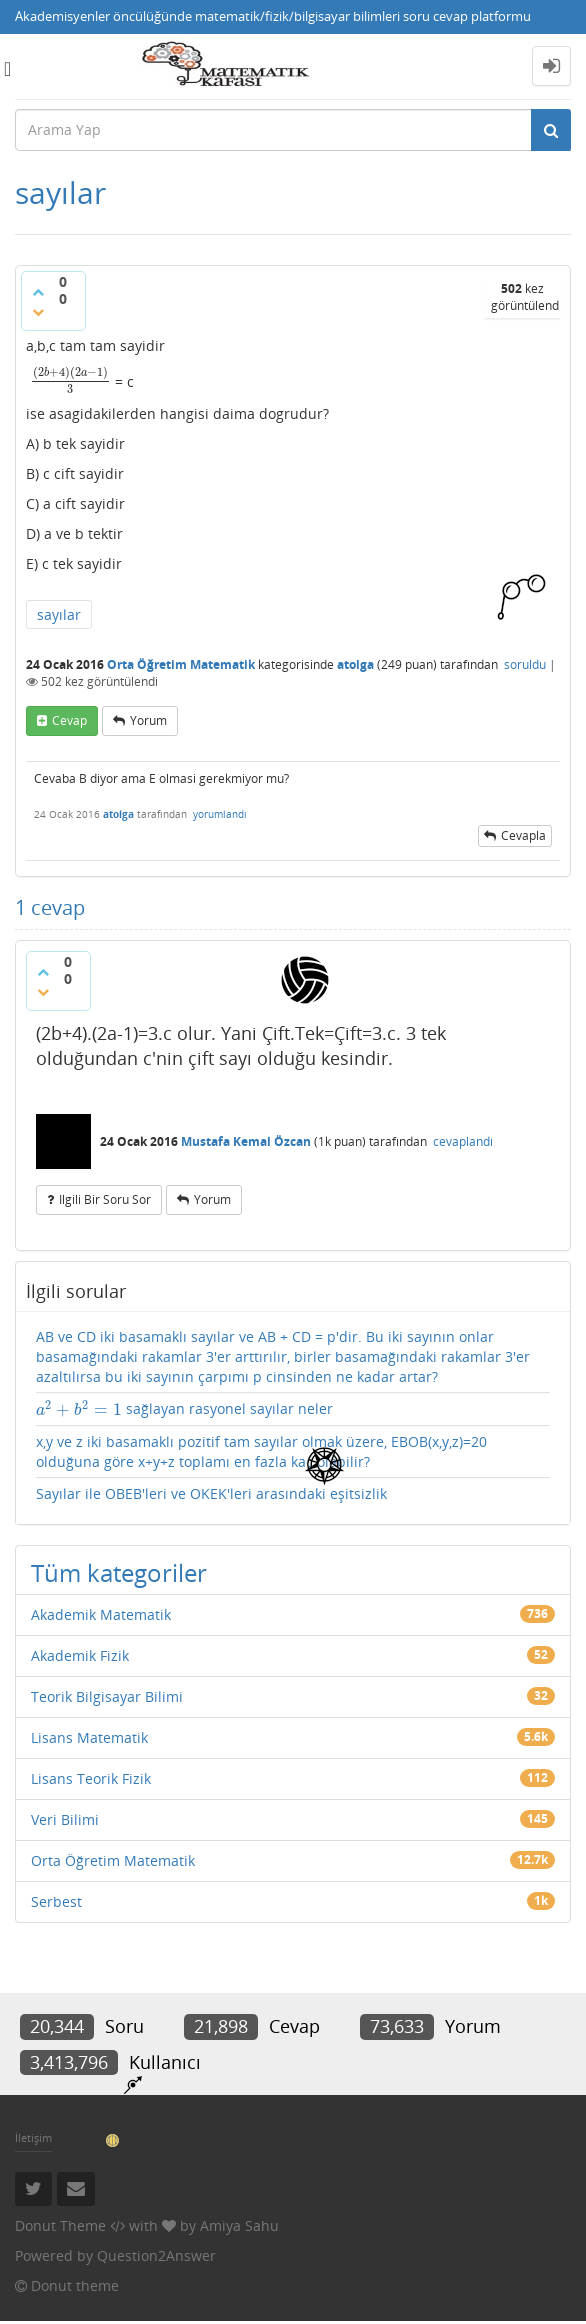 Image resolution: width=586 pixels, height=2324 pixels. I want to click on indicates an alternate route or detour ahead, so click(133, 2085).